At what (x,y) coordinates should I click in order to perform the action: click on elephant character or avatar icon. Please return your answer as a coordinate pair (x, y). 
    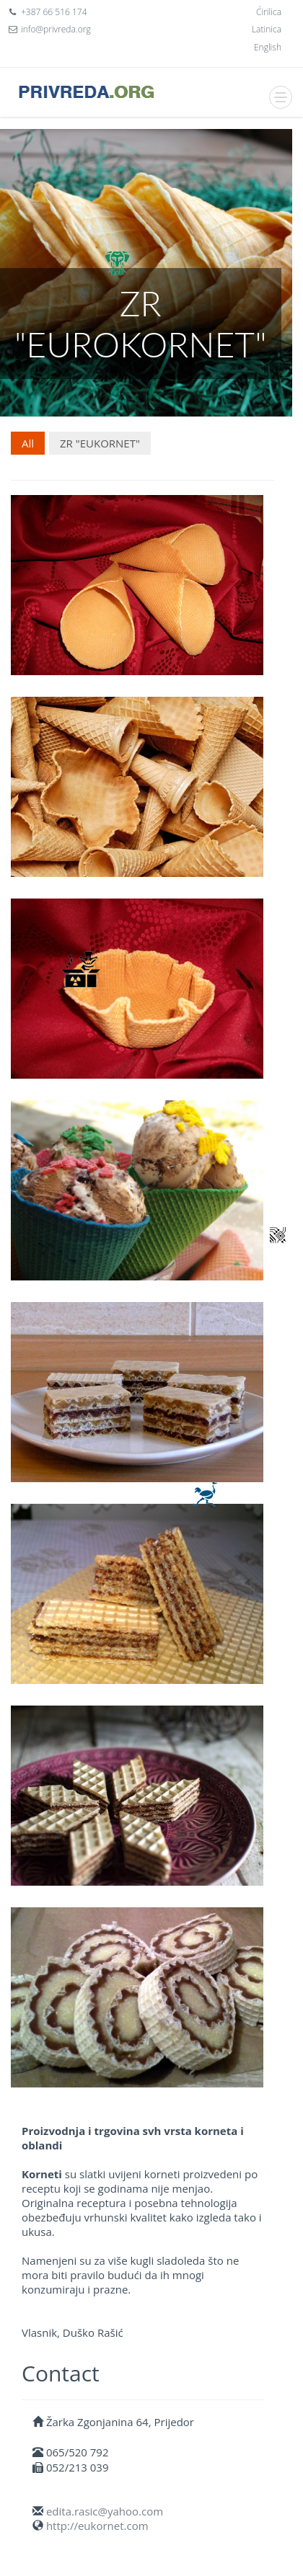
    Looking at the image, I should click on (117, 263).